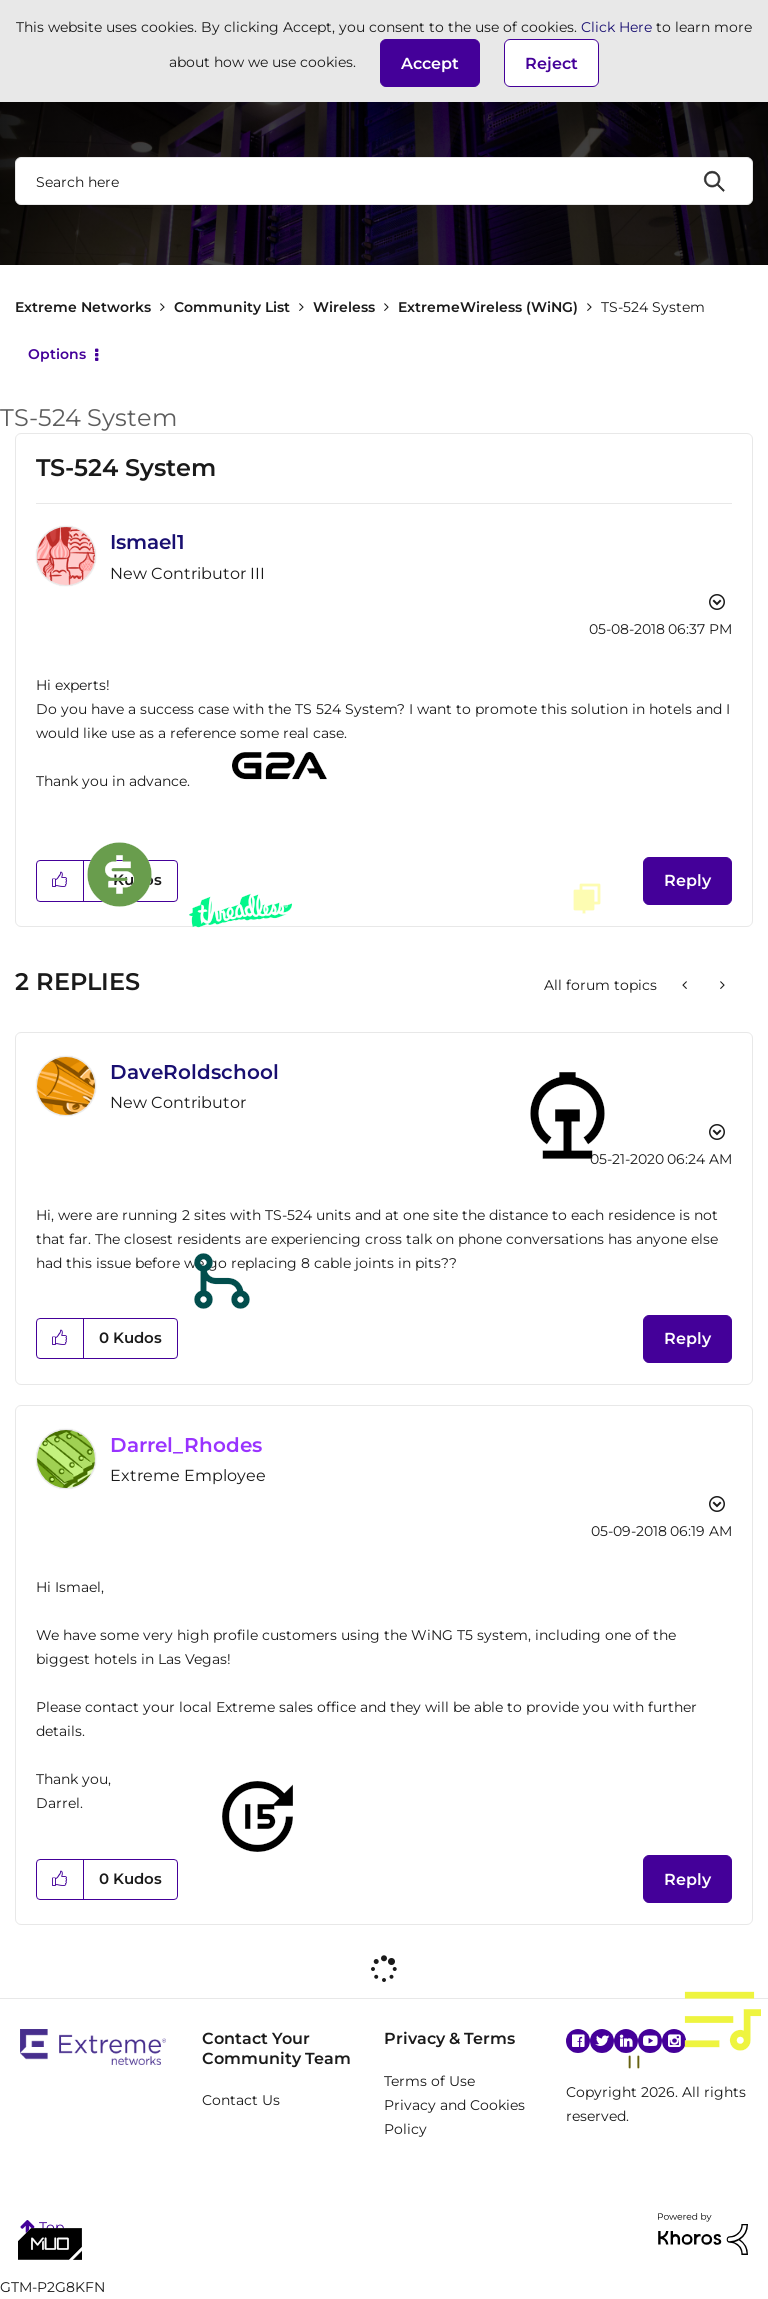 This screenshot has height=2299, width=768. What do you see at coordinates (279, 765) in the screenshot?
I see `visit the G2A gaming marketplace` at bounding box center [279, 765].